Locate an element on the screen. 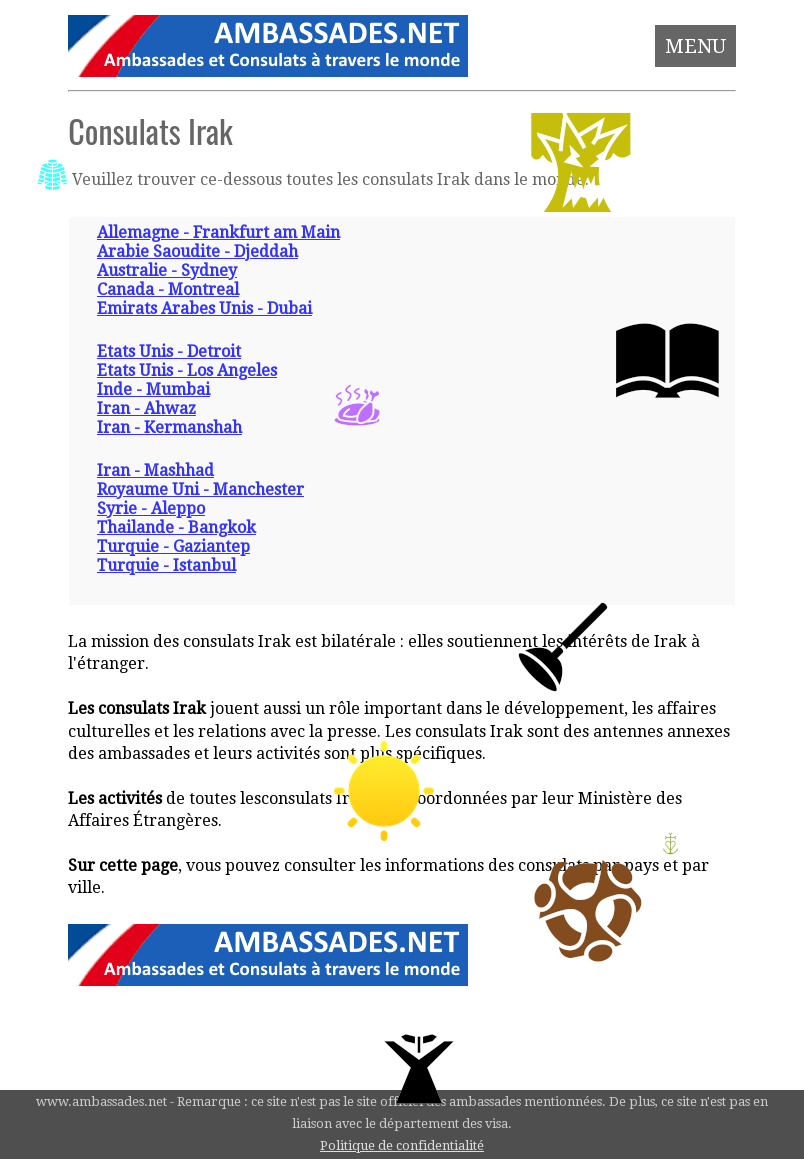 The image size is (804, 1159). camargue cross symbol representing faith, hope, and love is located at coordinates (670, 843).